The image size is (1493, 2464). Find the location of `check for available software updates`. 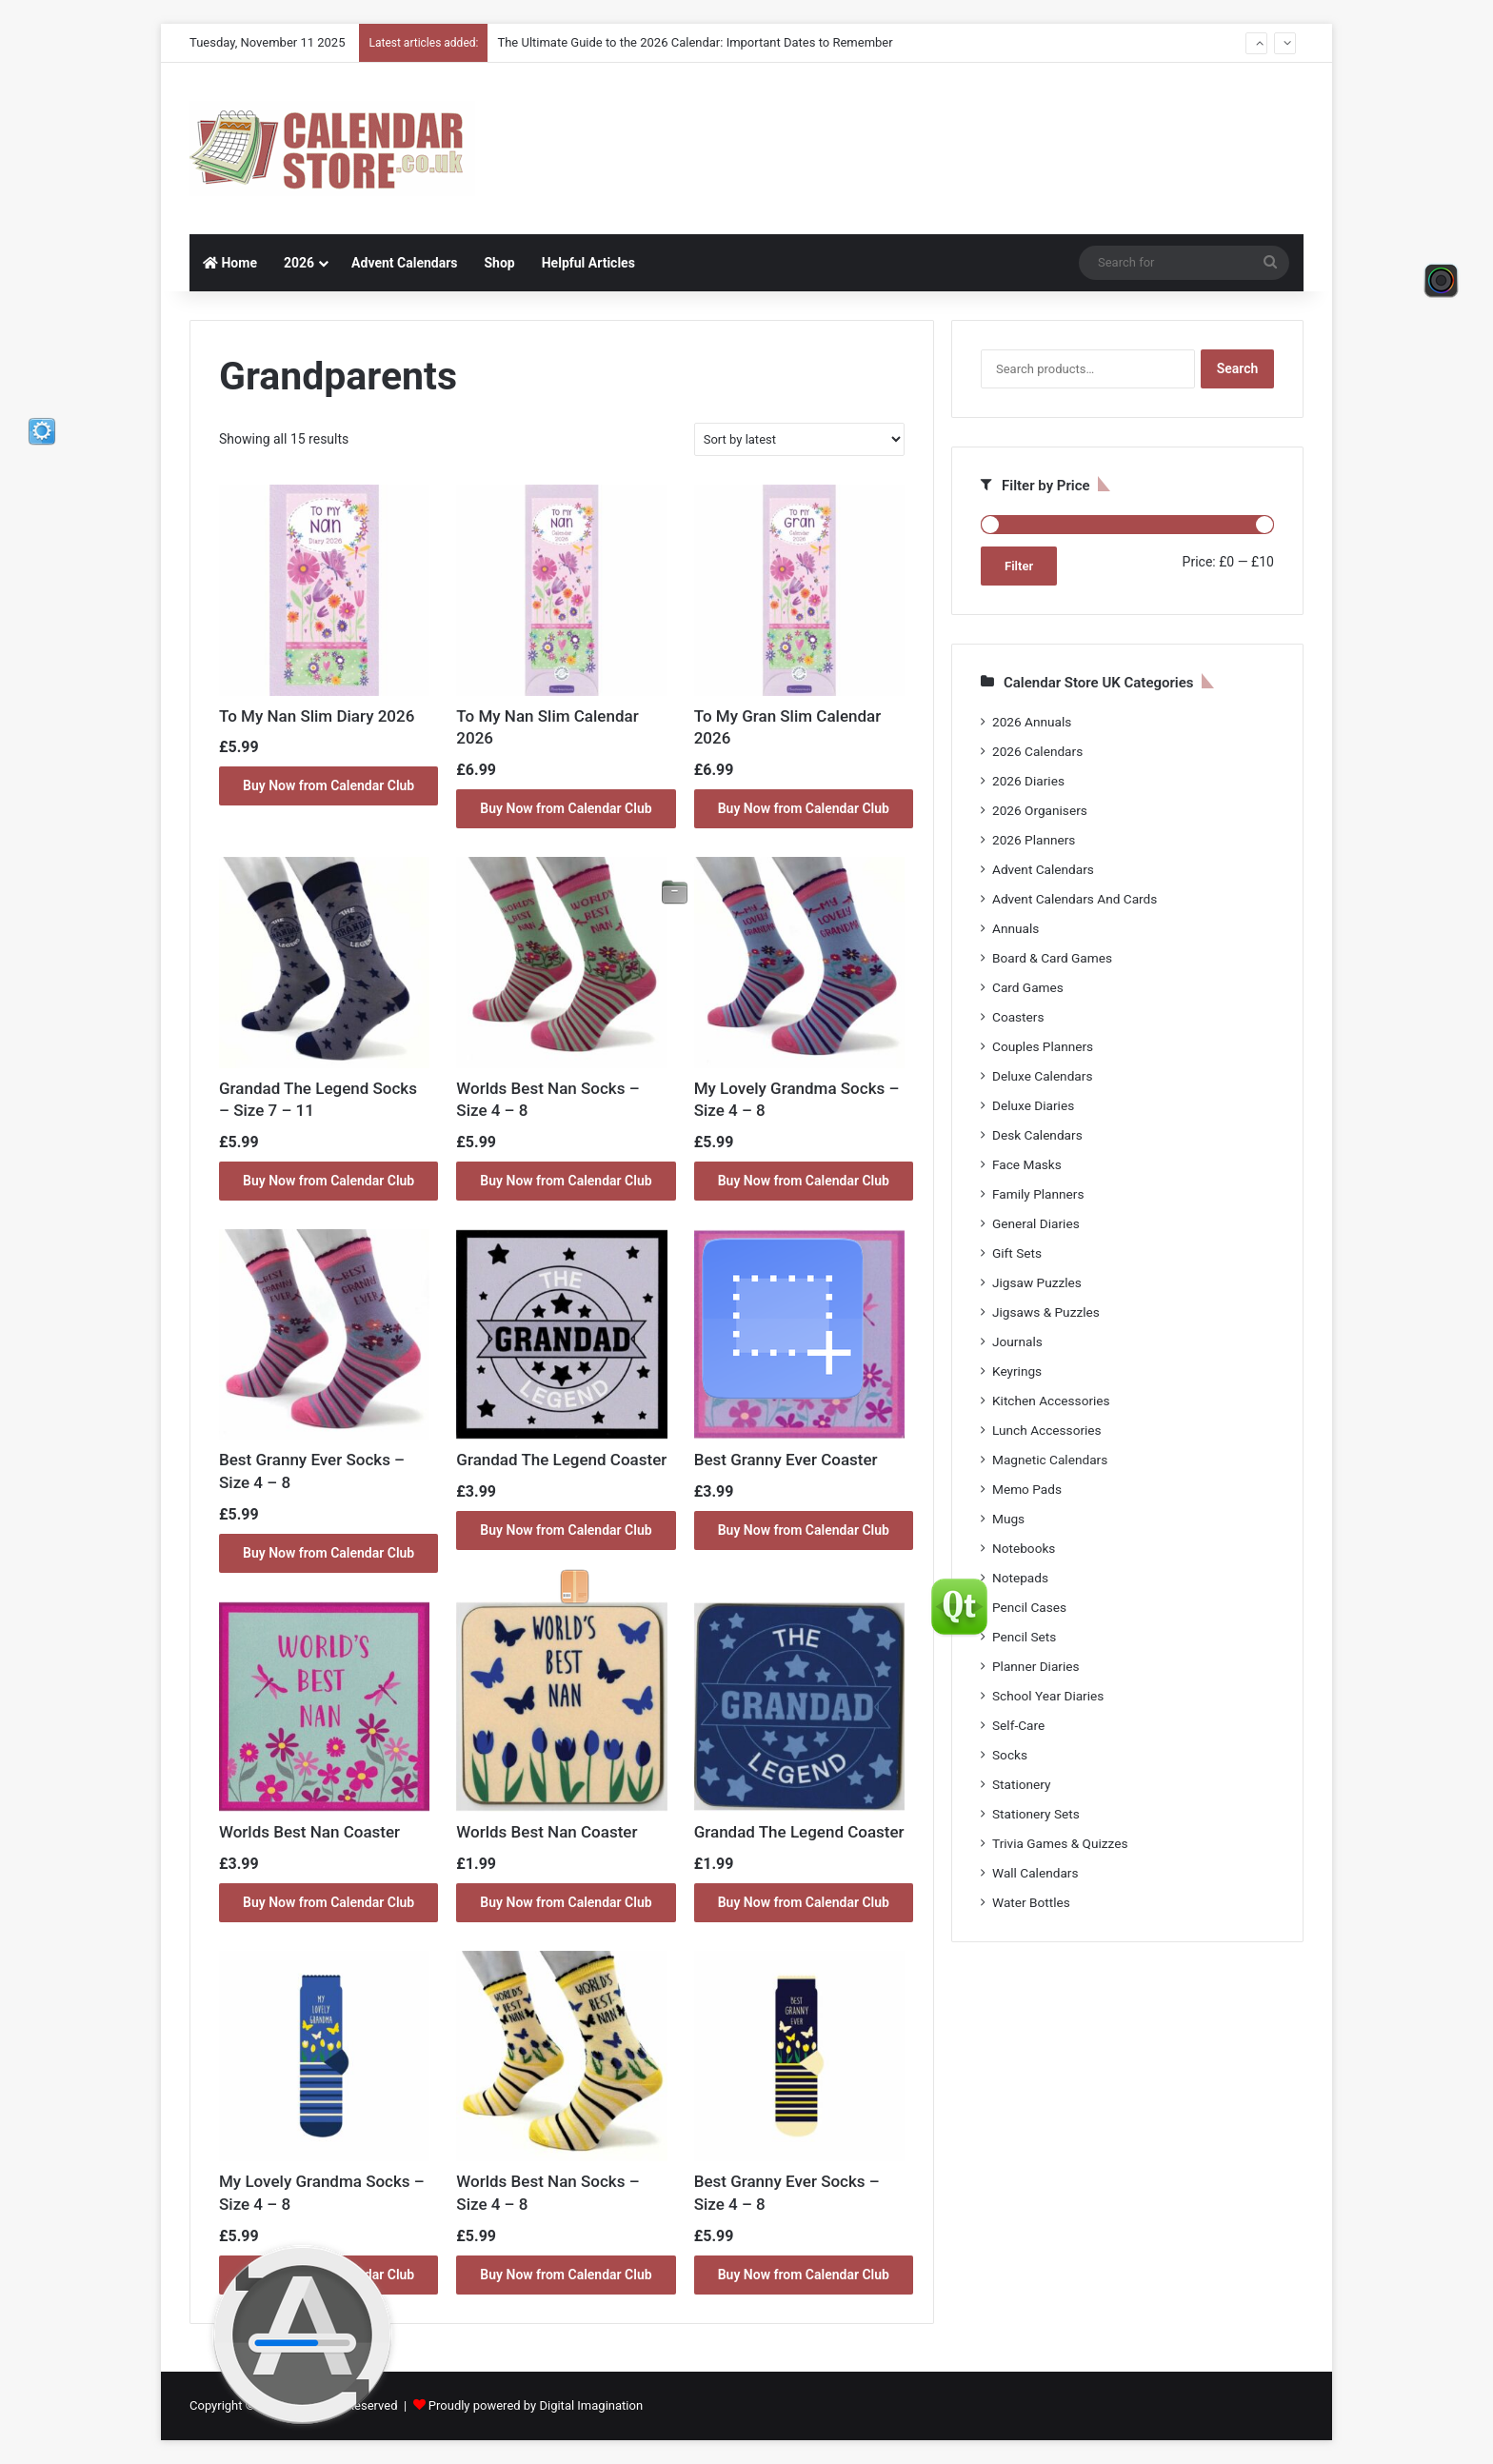

check for available software updates is located at coordinates (302, 2335).